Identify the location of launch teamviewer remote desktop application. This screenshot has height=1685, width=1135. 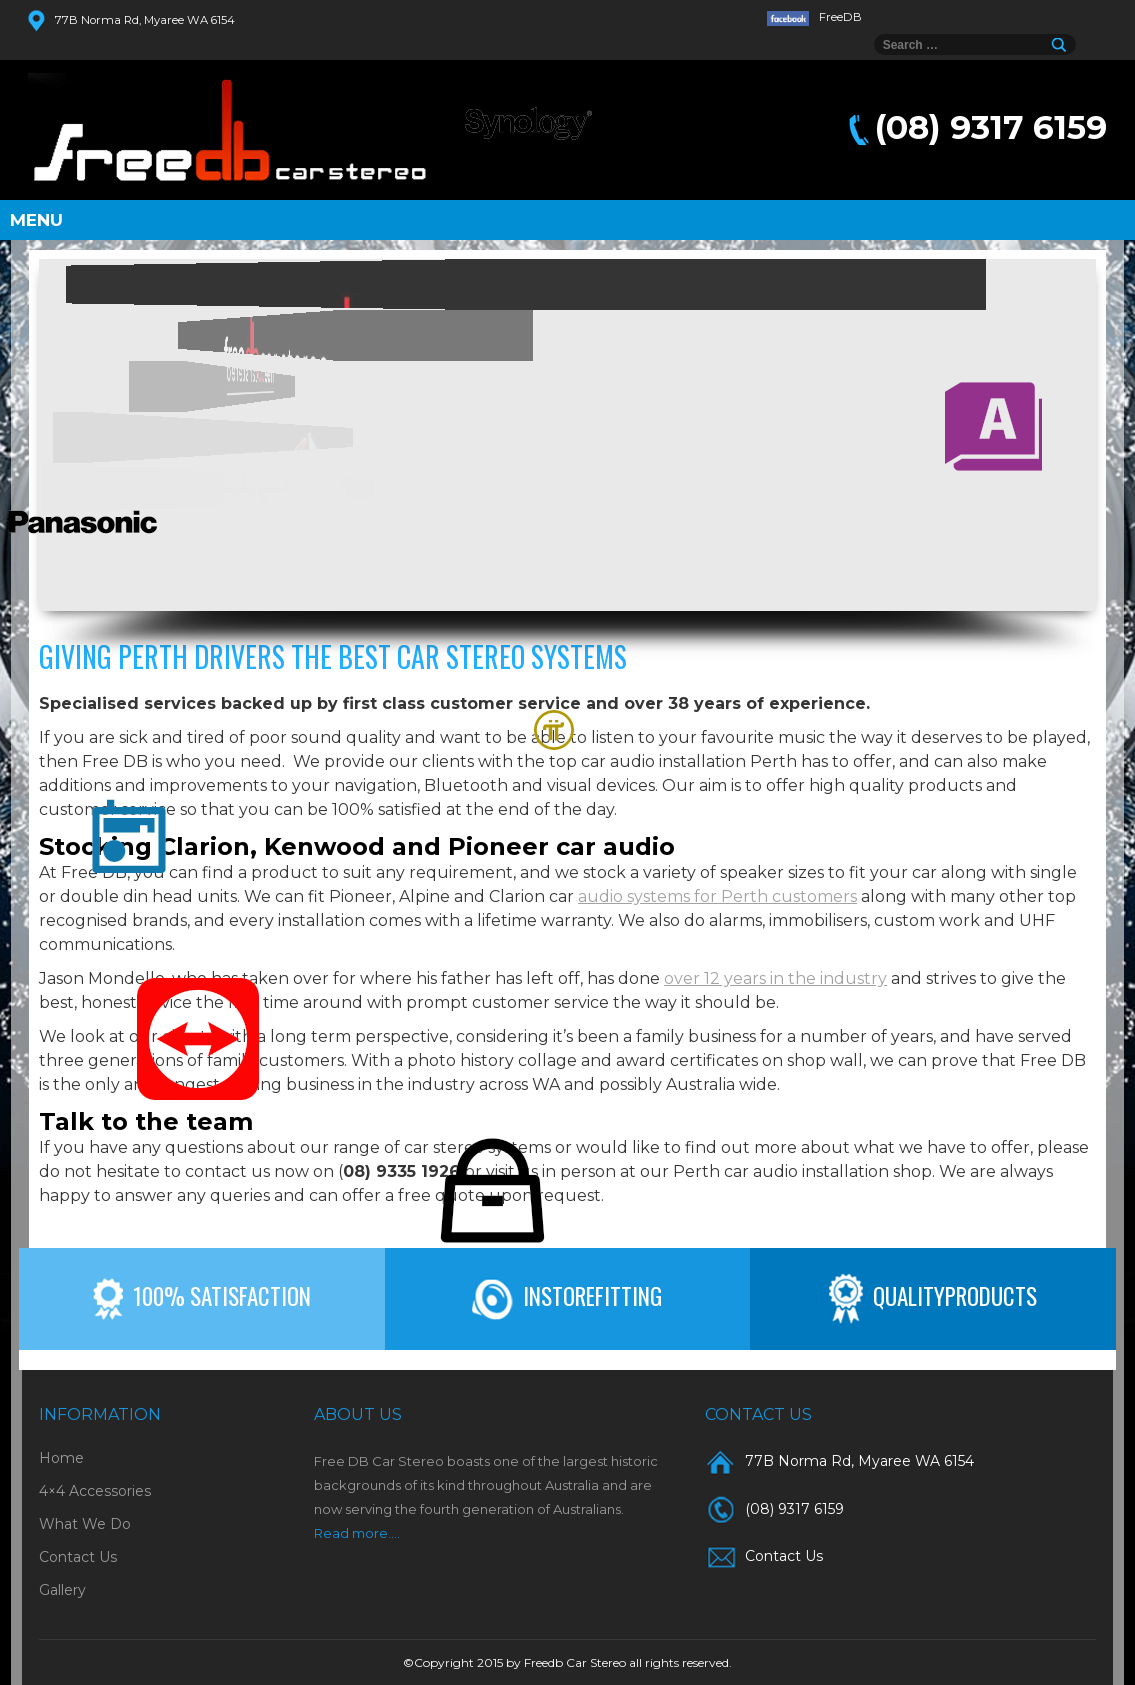
(198, 1039).